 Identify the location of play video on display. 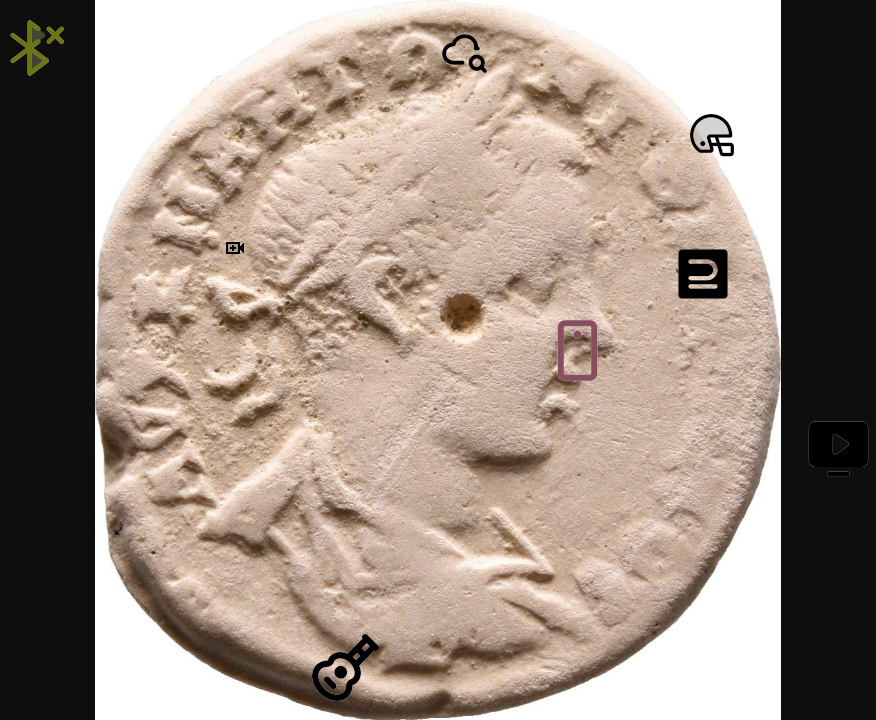
(838, 446).